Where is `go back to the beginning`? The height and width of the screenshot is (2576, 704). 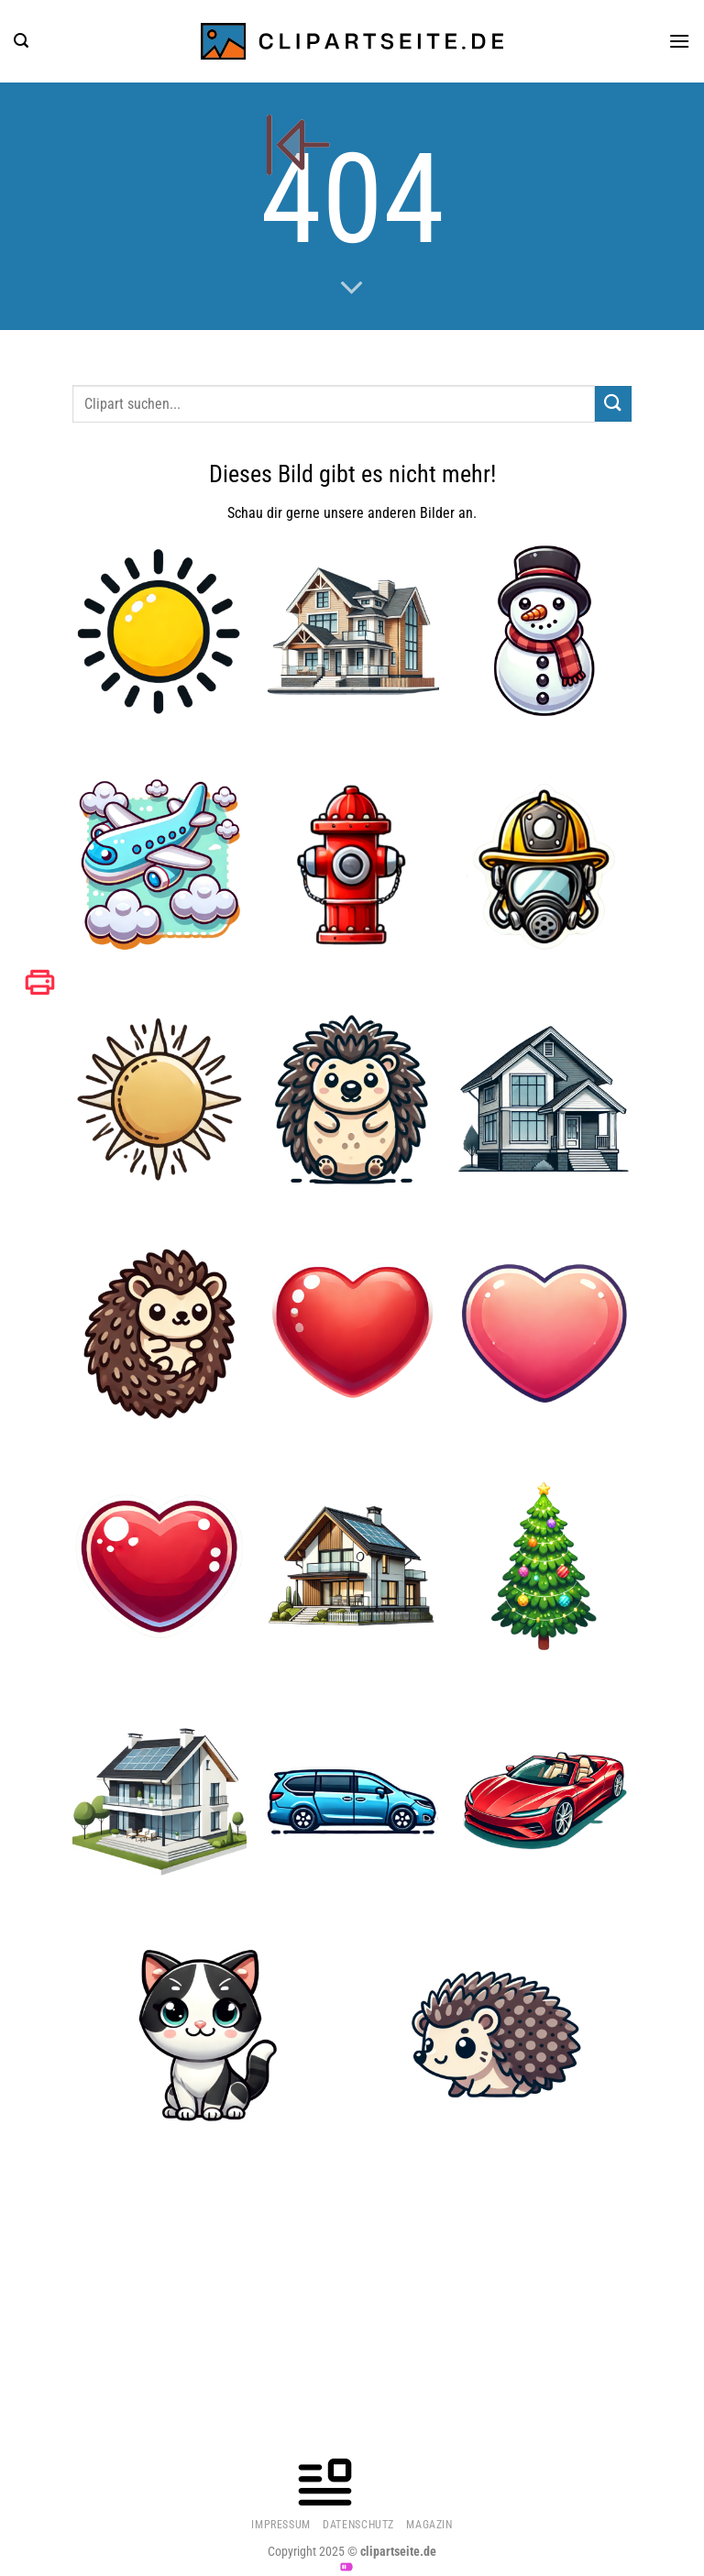 go back to the beginning is located at coordinates (297, 145).